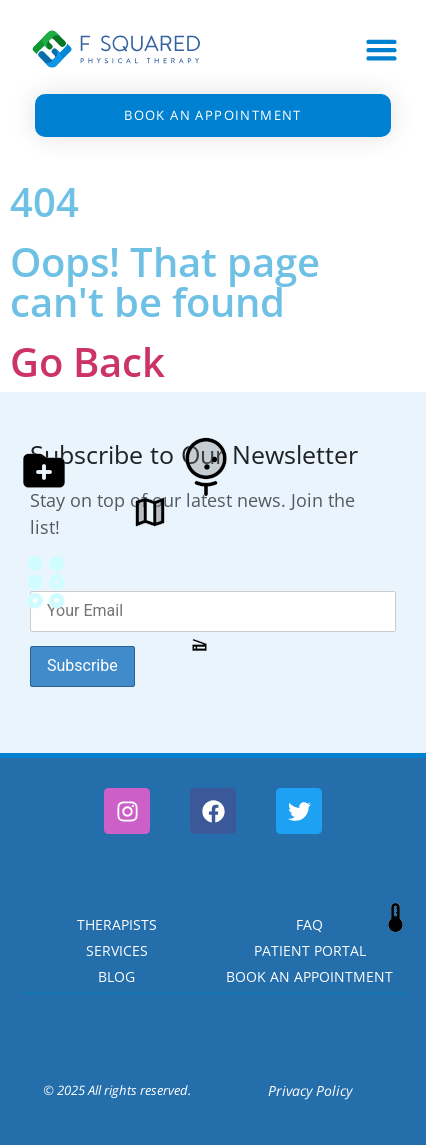 This screenshot has width=426, height=1145. Describe the element at coordinates (150, 512) in the screenshot. I see `open map view` at that location.